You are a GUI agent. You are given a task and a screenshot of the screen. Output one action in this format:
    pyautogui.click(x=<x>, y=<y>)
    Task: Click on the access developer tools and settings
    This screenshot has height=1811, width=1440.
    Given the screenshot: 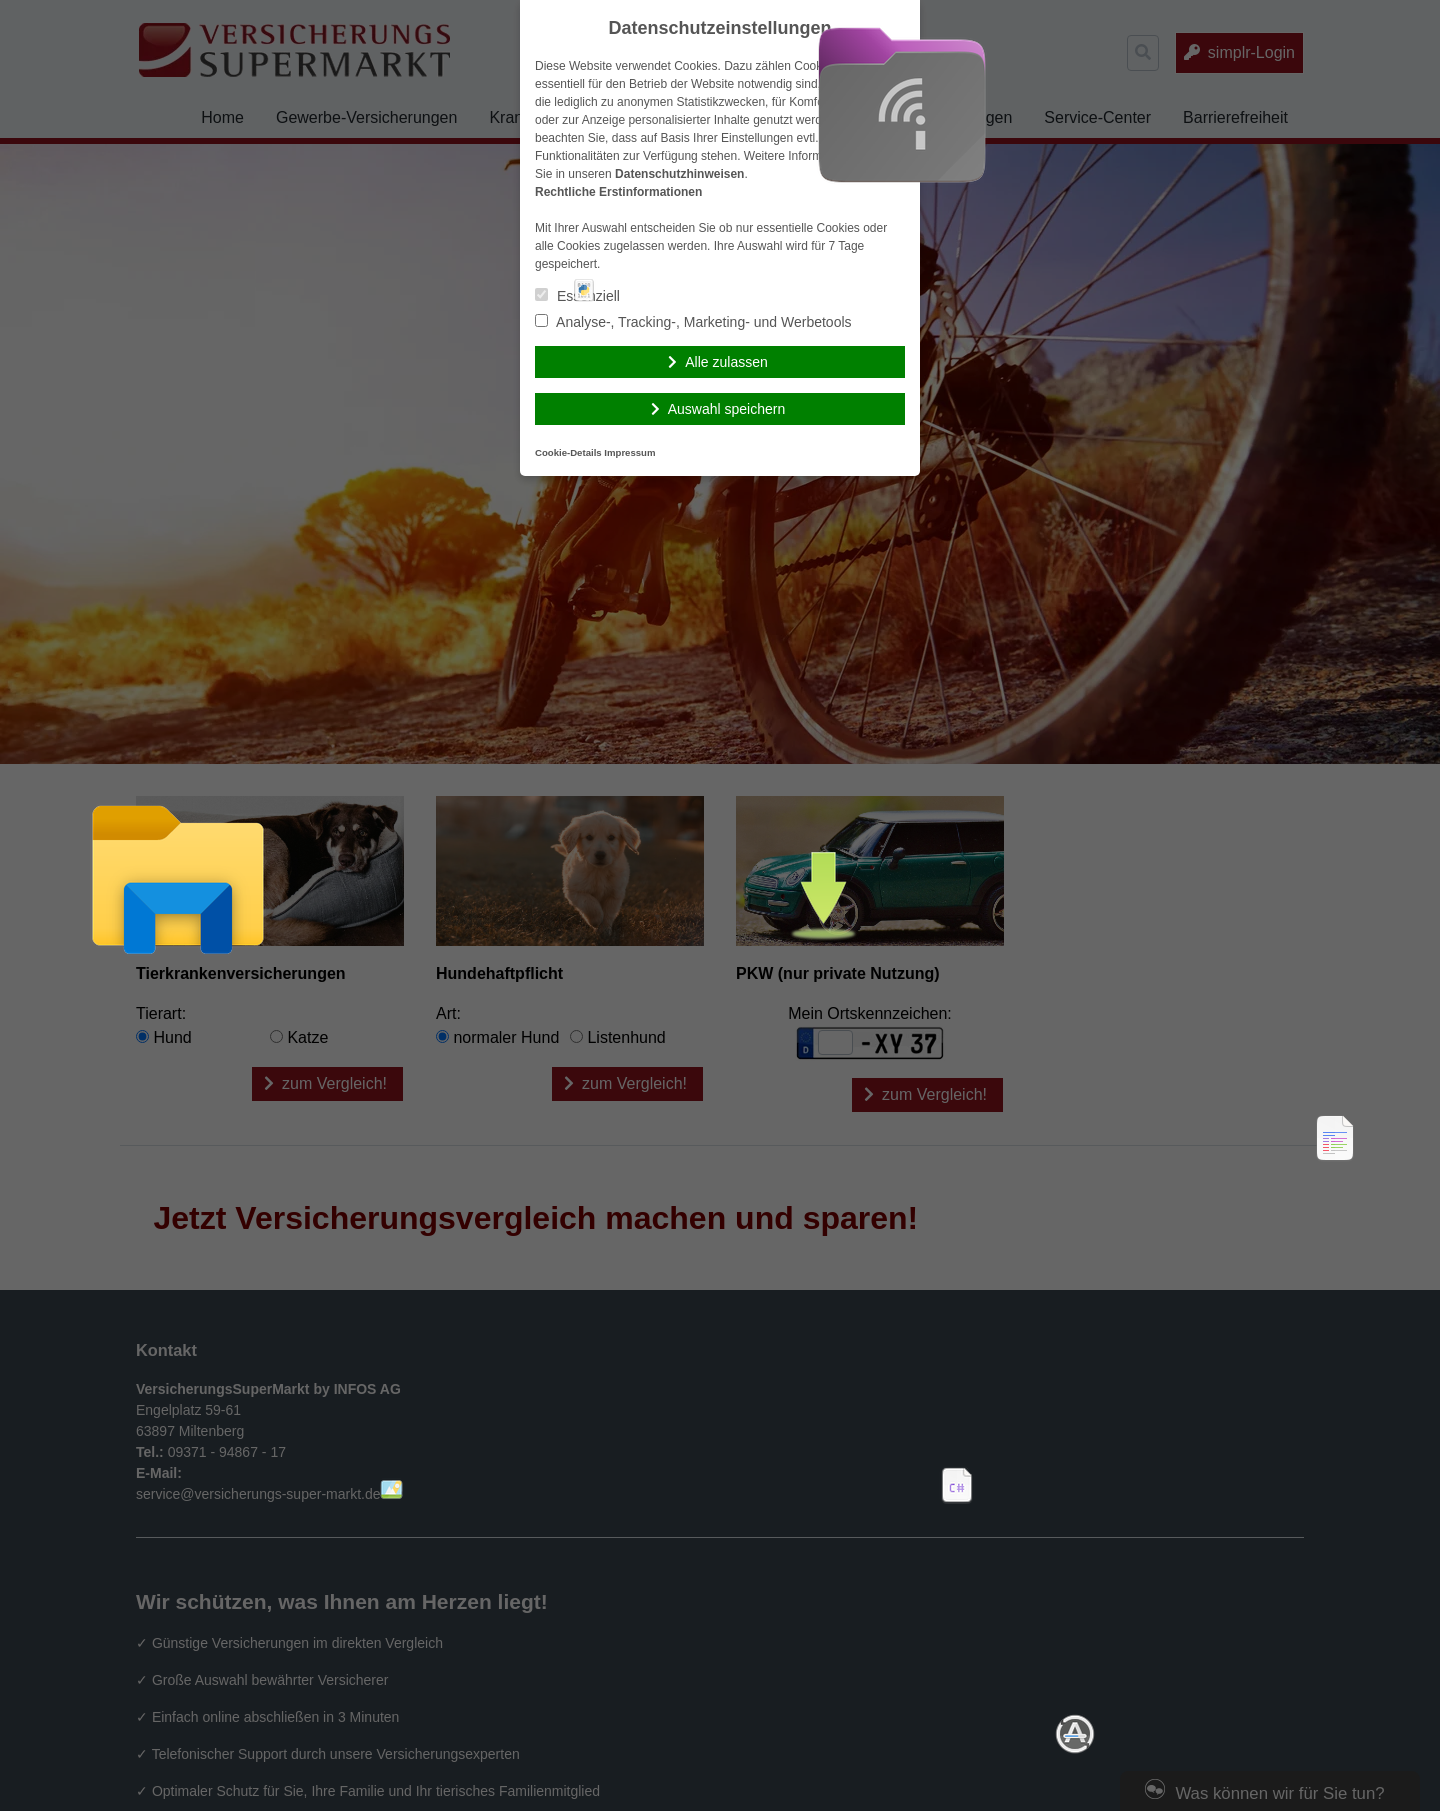 What is the action you would take?
    pyautogui.click(x=1335, y=1138)
    